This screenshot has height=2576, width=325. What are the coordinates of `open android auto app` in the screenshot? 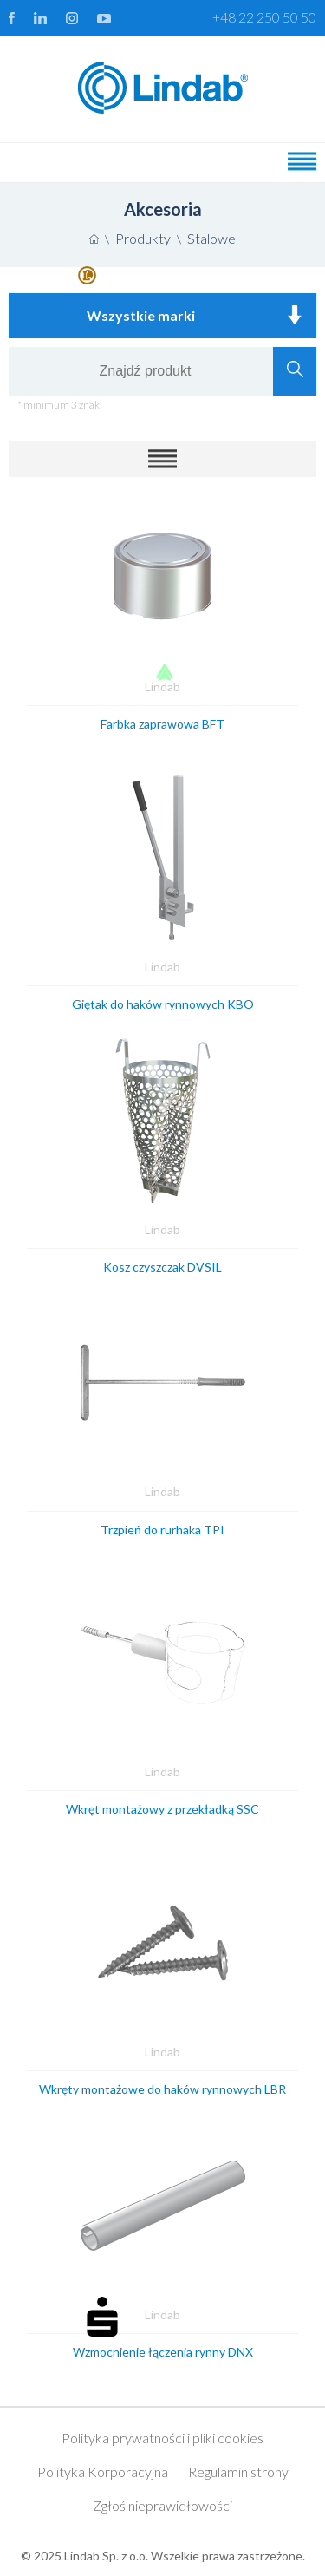 It's located at (165, 672).